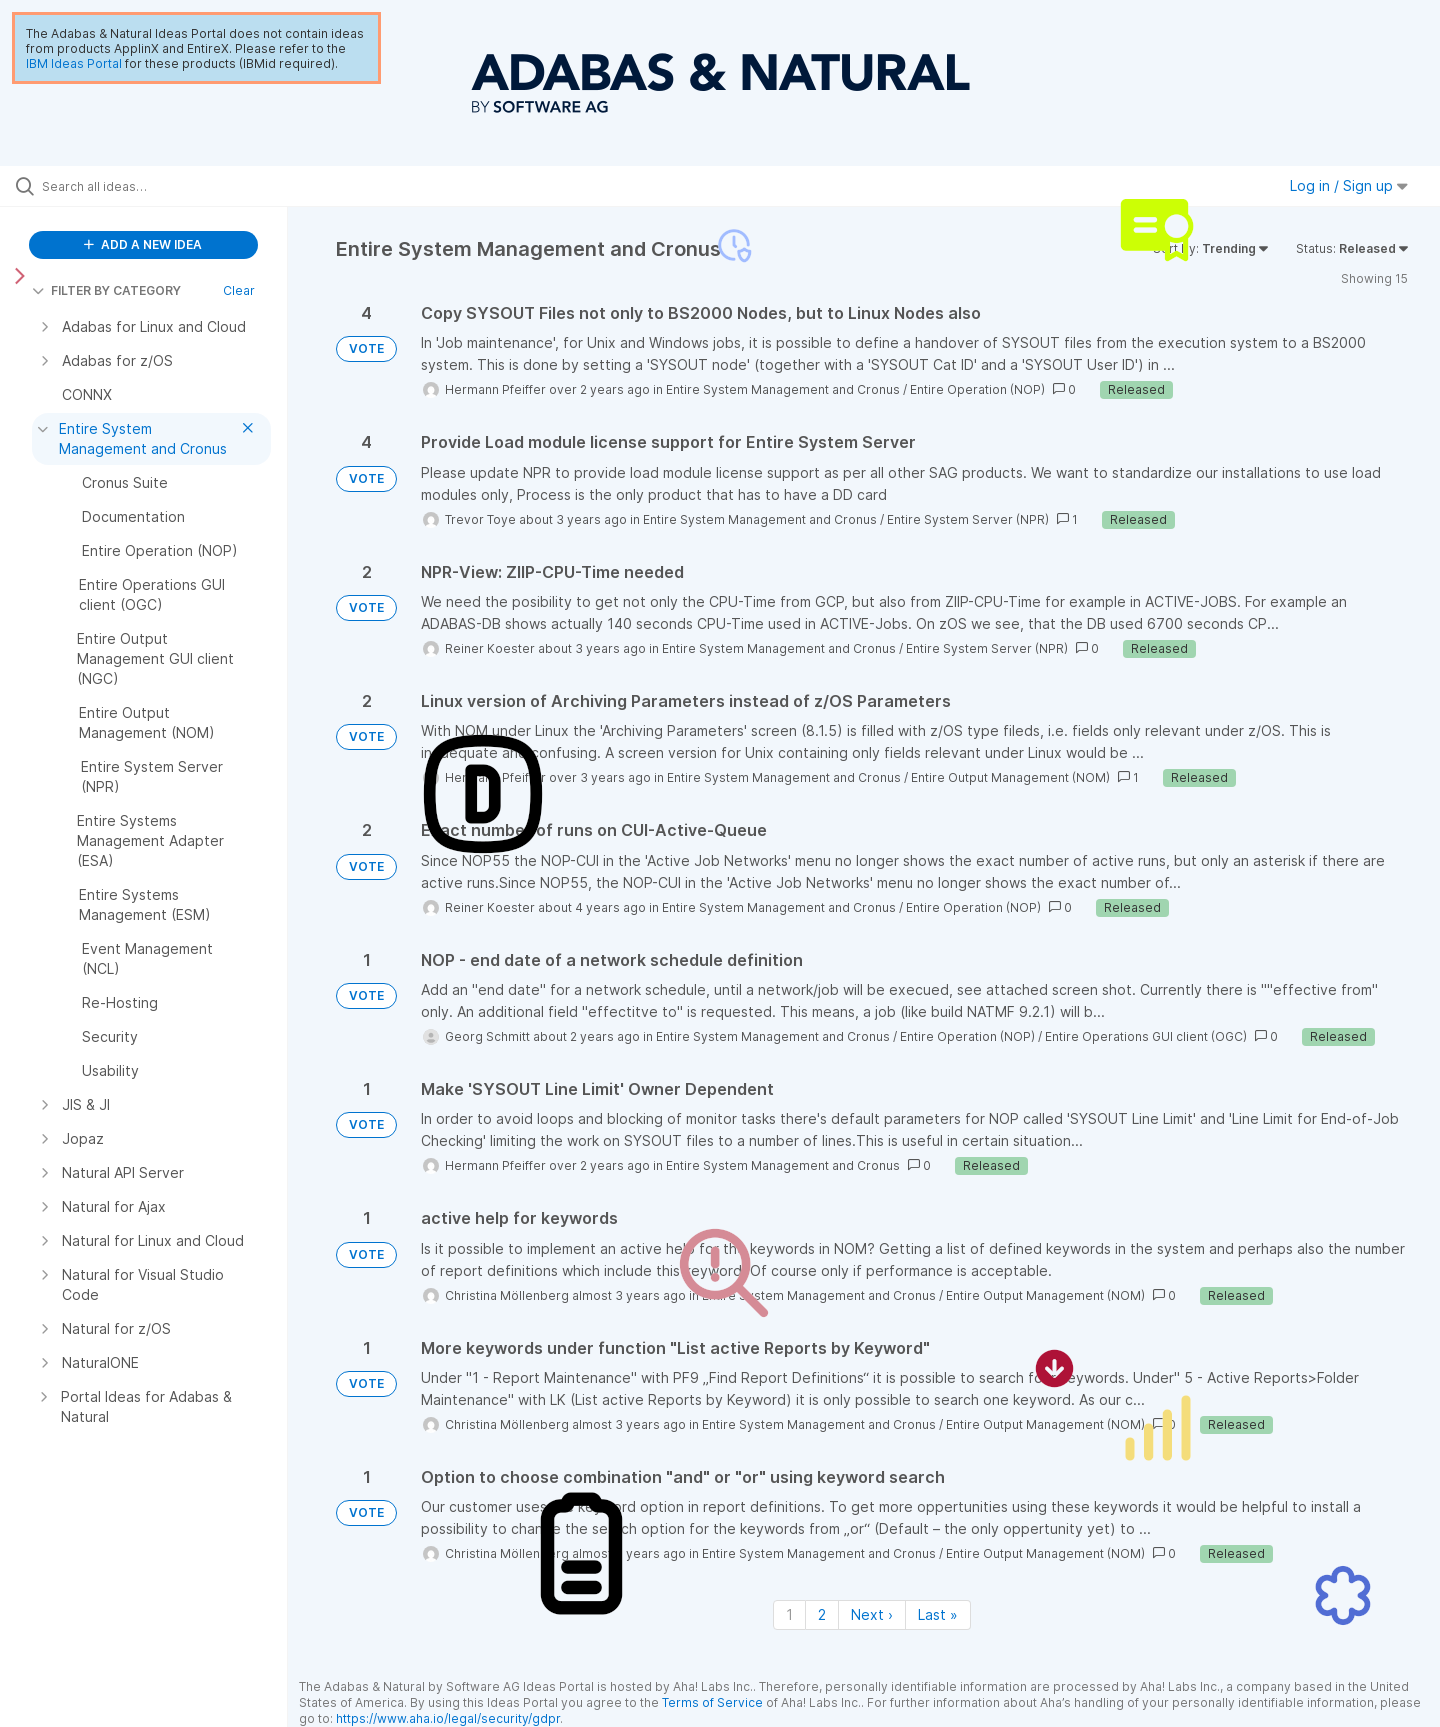  What do you see at coordinates (1158, 1428) in the screenshot?
I see `indicates full signal strength` at bounding box center [1158, 1428].